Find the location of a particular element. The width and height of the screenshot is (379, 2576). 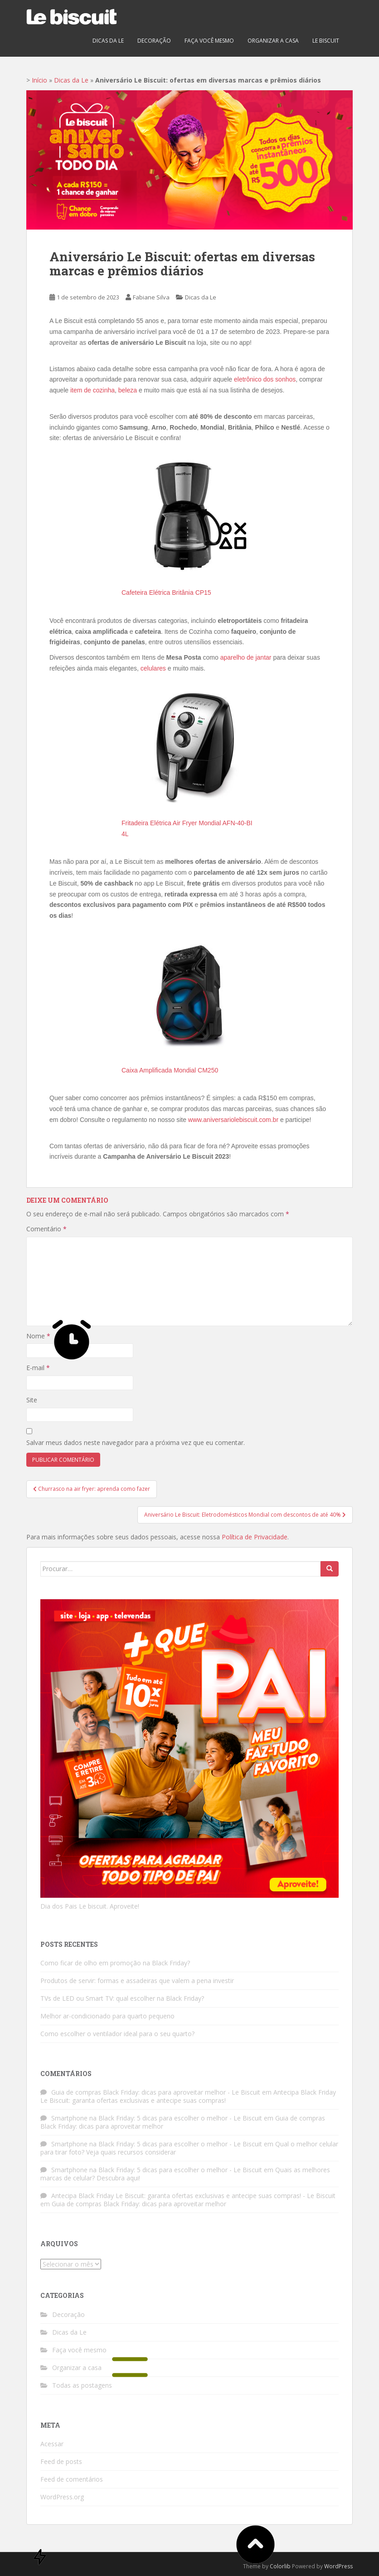

set or manage alarms is located at coordinates (72, 1340).